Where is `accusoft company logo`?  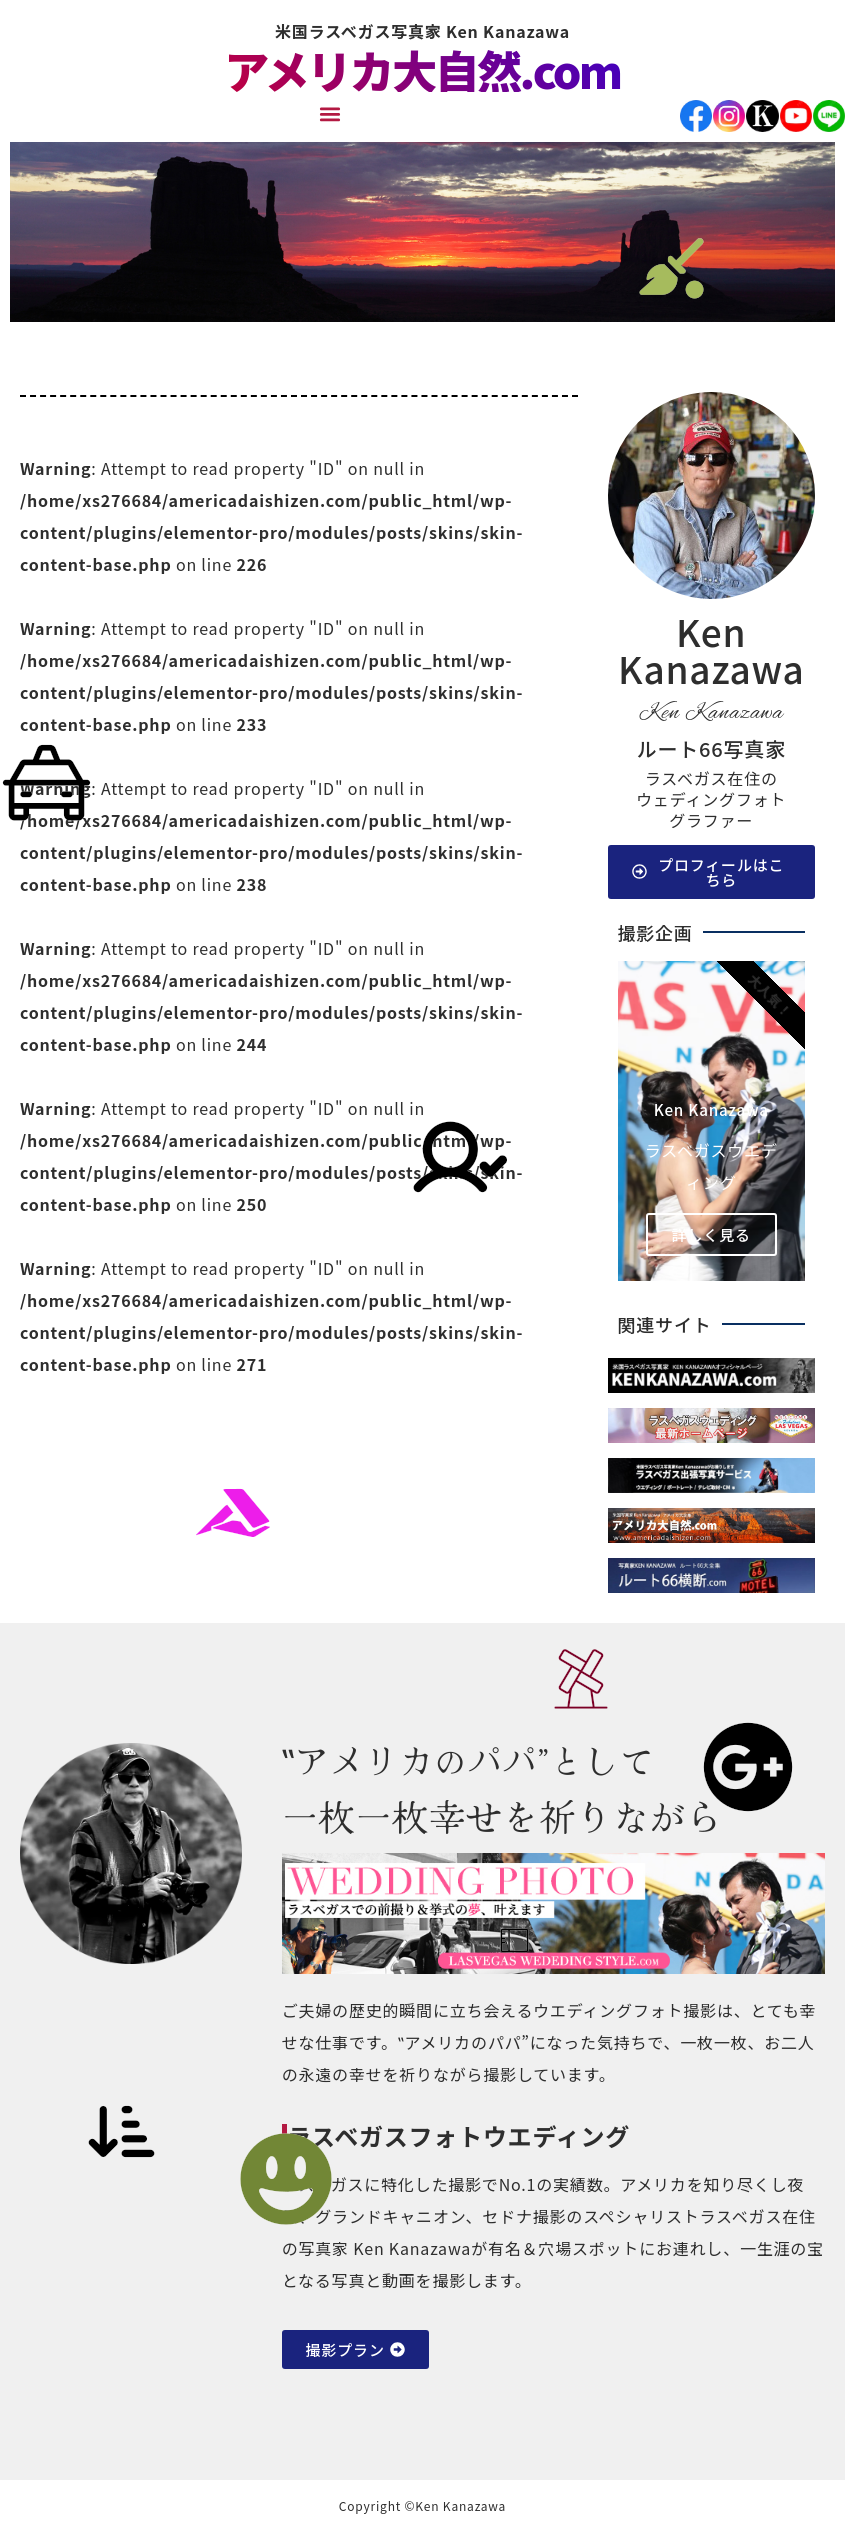
accusoft company logo is located at coordinates (233, 1513).